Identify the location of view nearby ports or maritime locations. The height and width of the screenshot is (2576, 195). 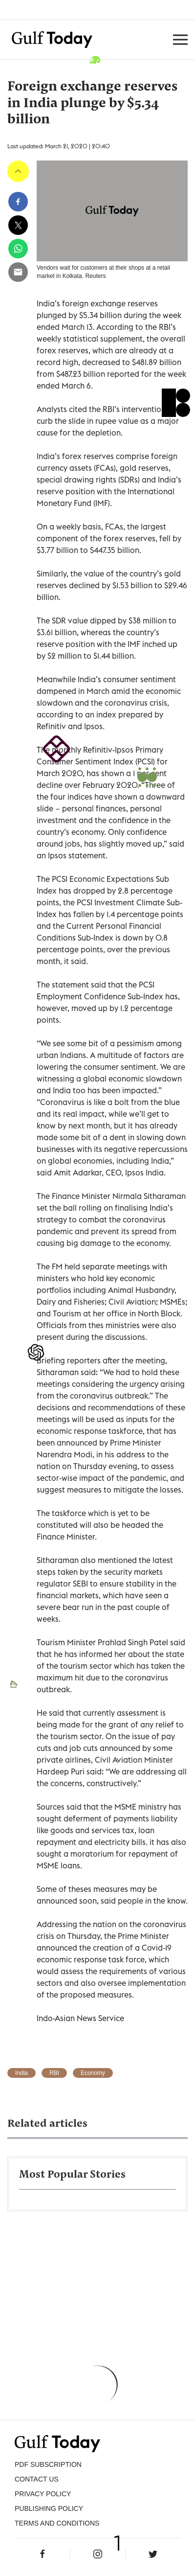
(14, 1684).